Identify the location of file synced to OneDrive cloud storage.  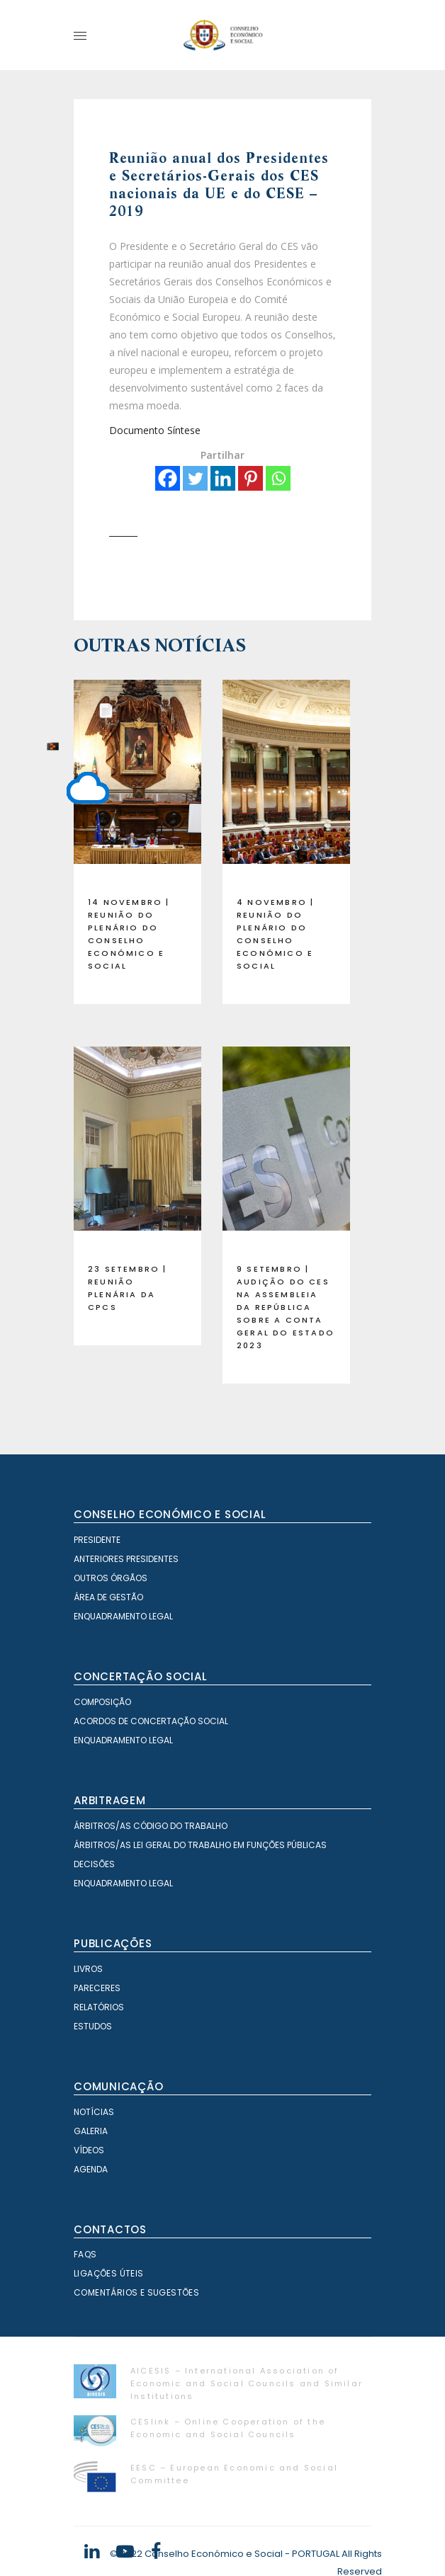
(88, 790).